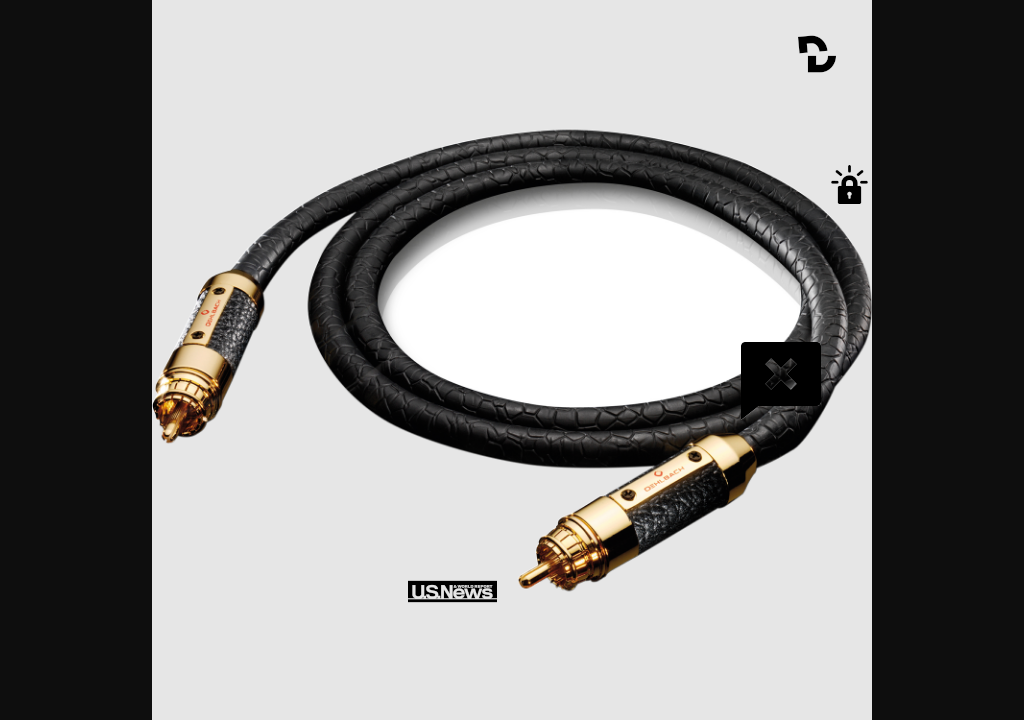 The height and width of the screenshot is (720, 1024). I want to click on open Decap CMS dashboard, so click(817, 54).